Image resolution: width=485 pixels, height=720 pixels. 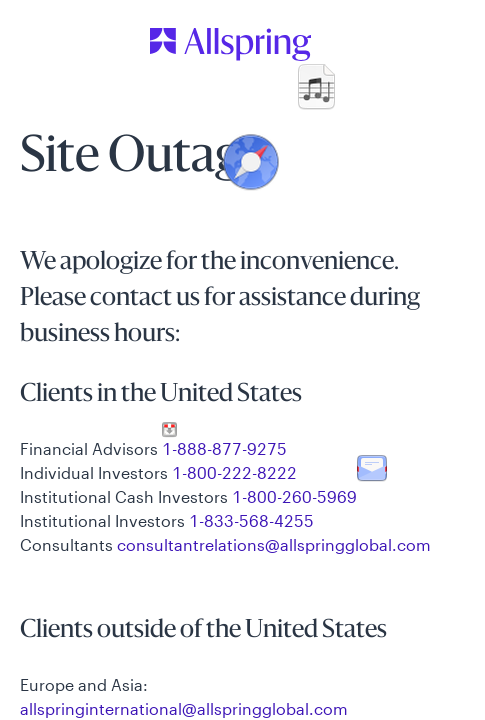 What do you see at coordinates (169, 429) in the screenshot?
I see `open Transmission BitTorrent client` at bounding box center [169, 429].